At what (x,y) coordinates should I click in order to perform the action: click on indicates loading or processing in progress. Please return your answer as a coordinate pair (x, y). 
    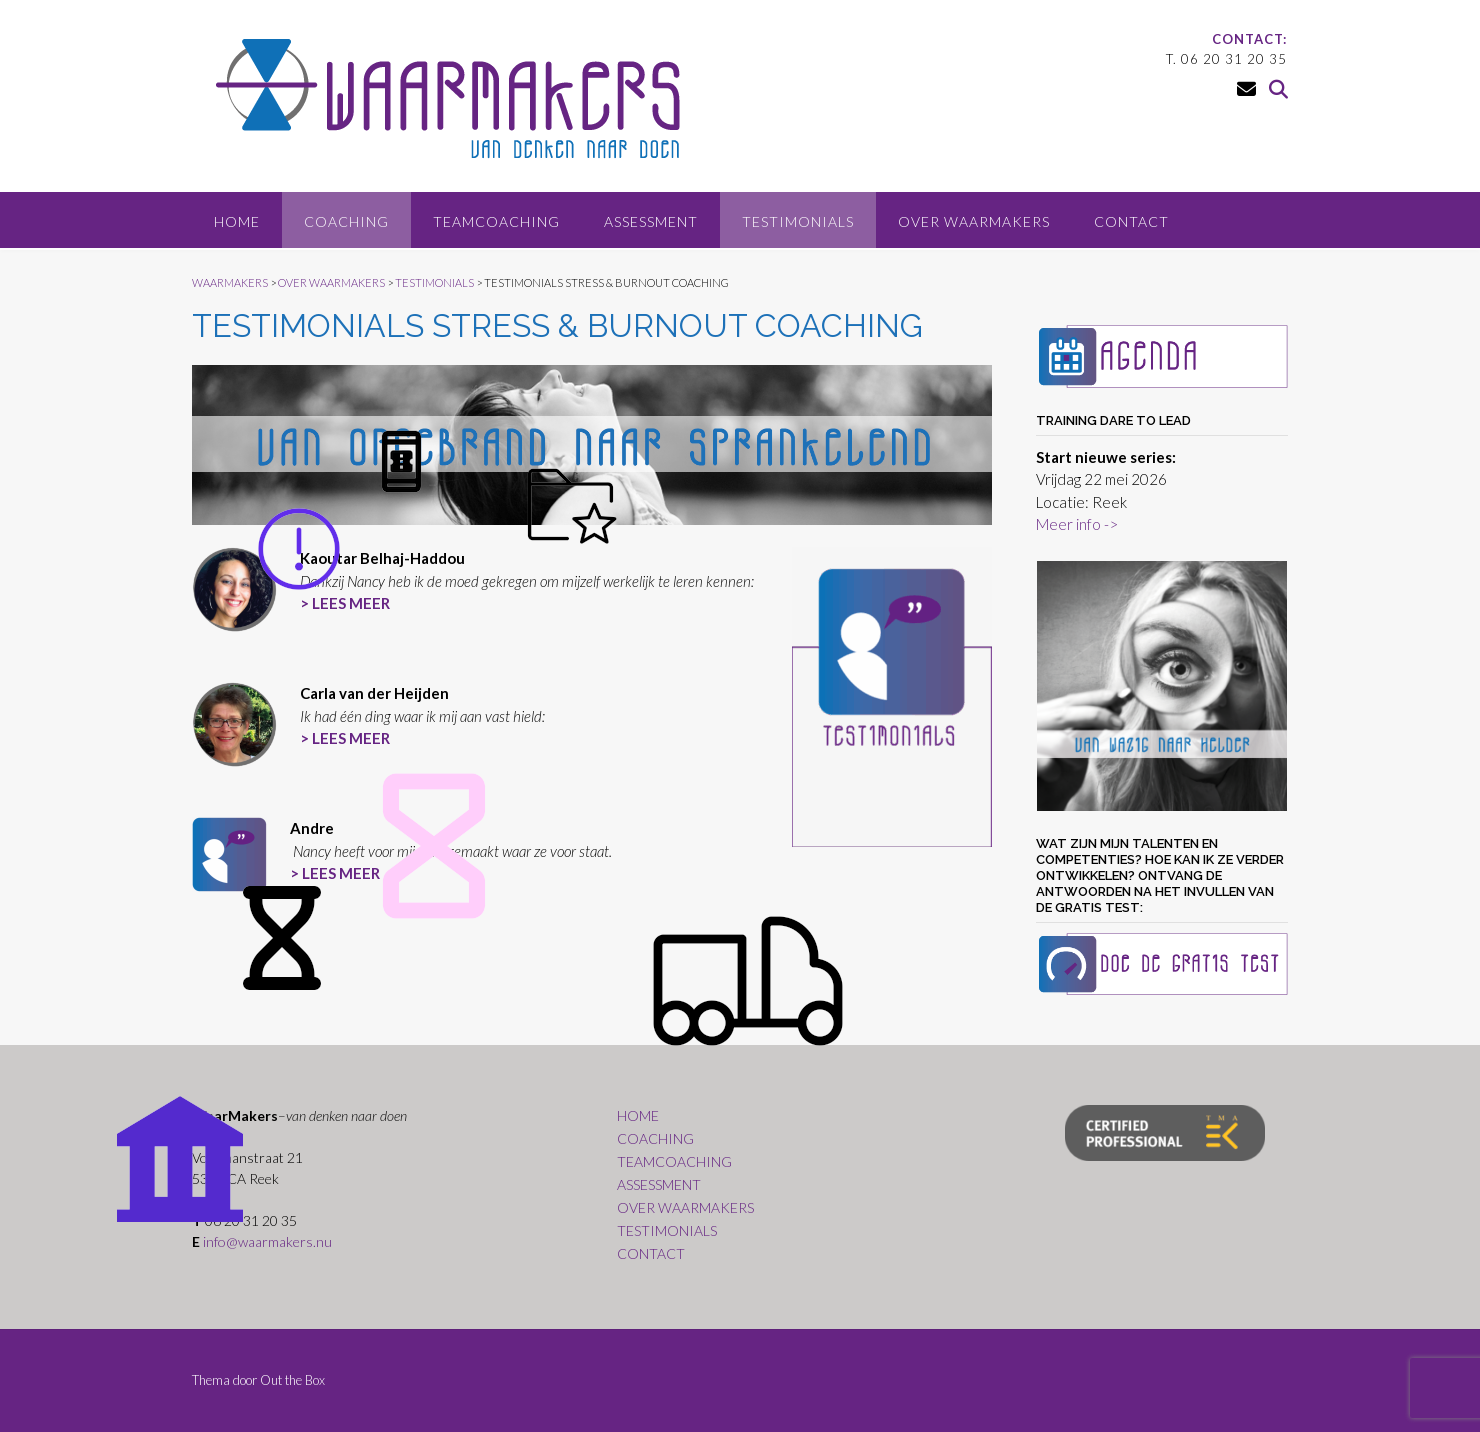
    Looking at the image, I should click on (434, 846).